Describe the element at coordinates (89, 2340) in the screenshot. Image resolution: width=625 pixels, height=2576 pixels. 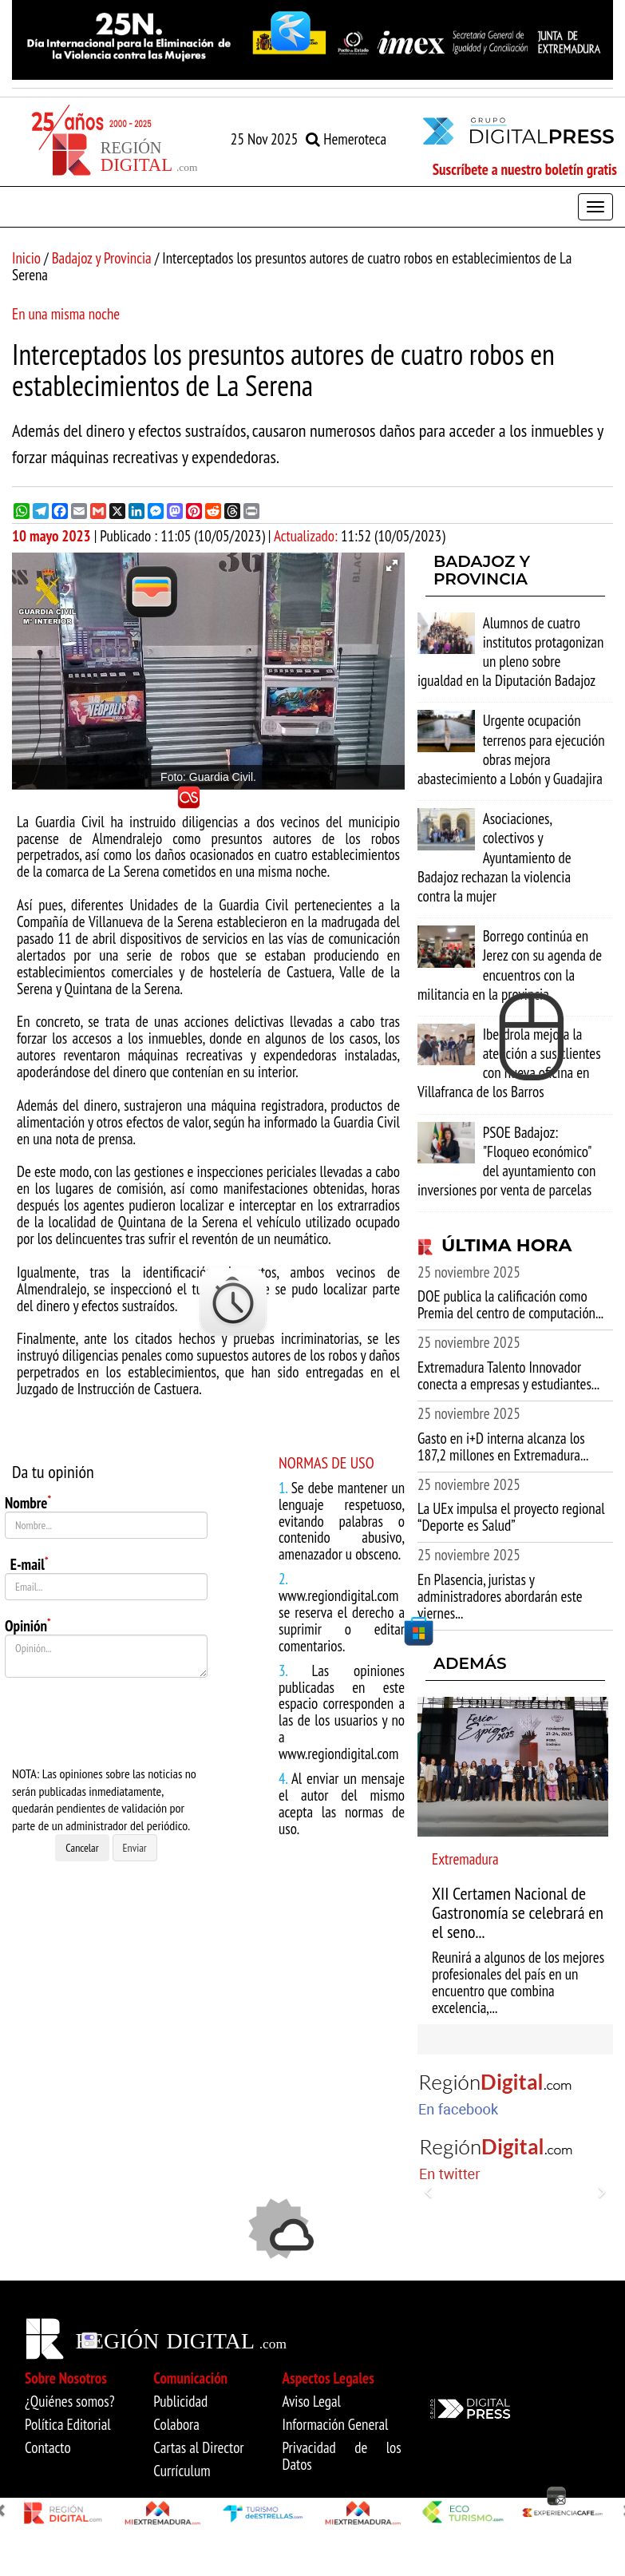
I see `open unity tweak tool settings` at that location.